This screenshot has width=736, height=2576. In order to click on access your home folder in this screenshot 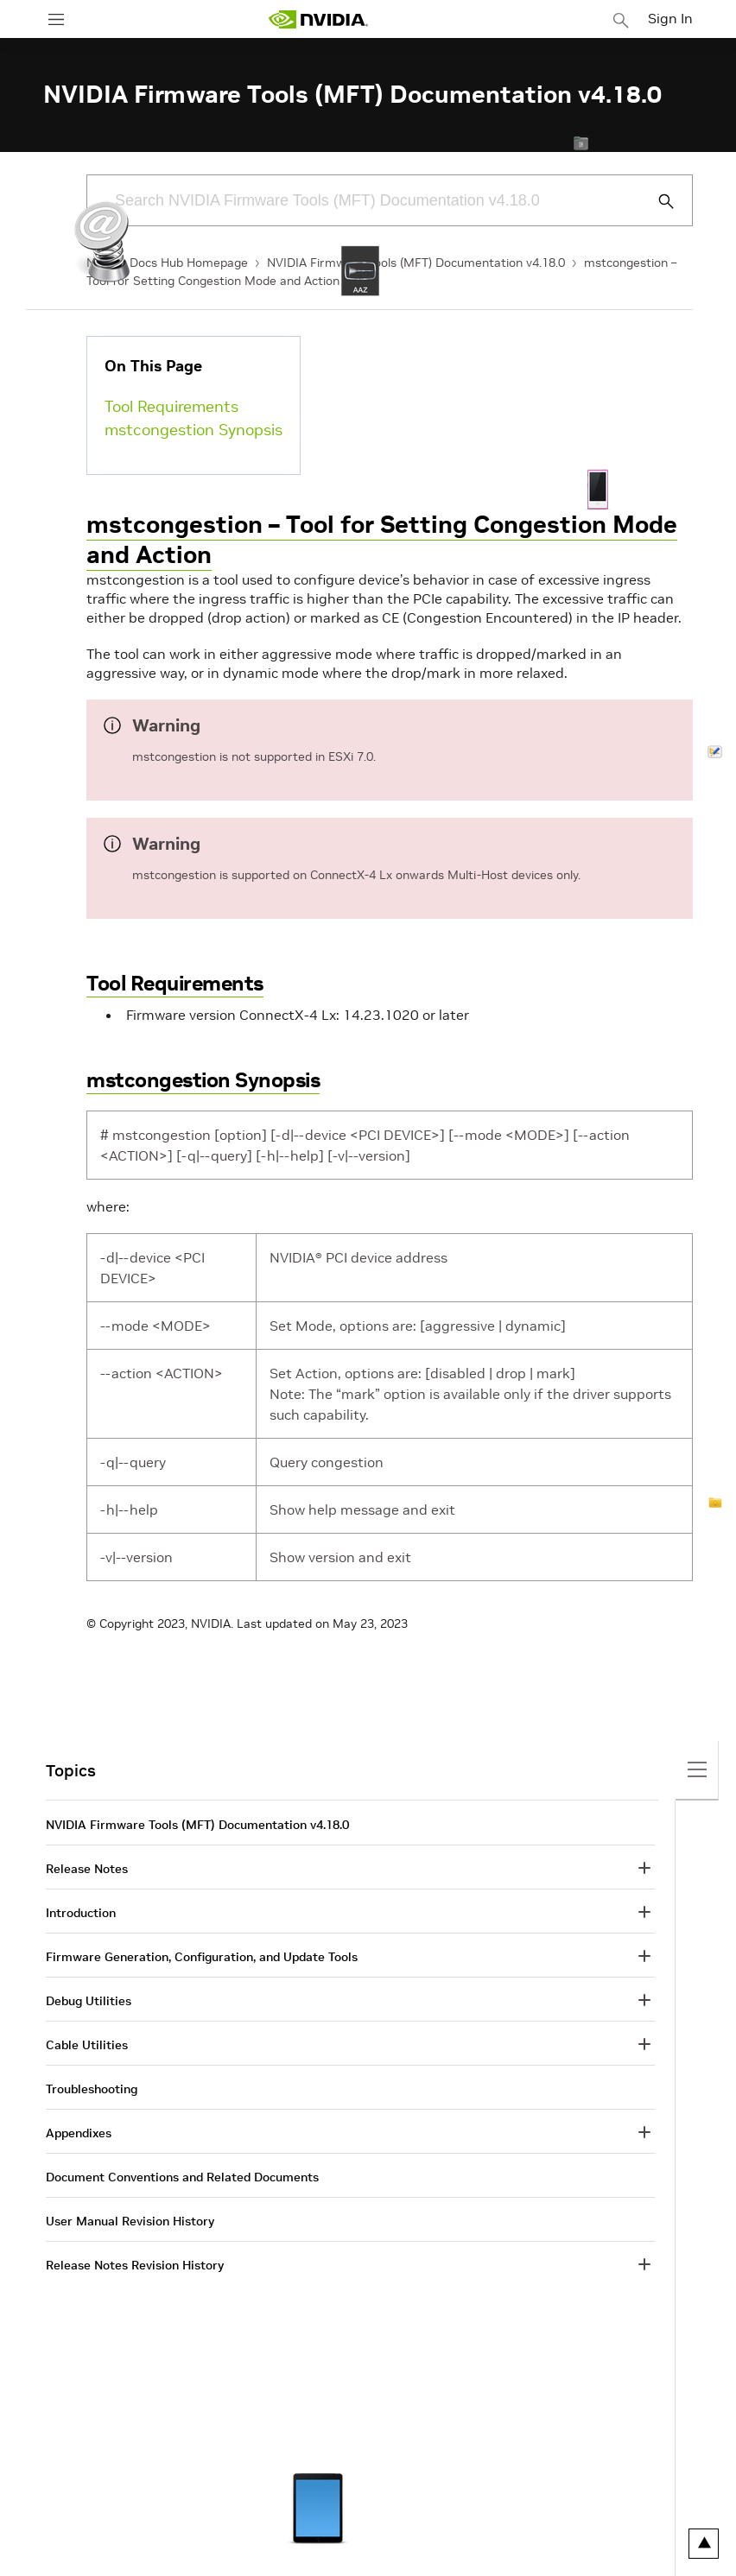, I will do `click(715, 1503)`.